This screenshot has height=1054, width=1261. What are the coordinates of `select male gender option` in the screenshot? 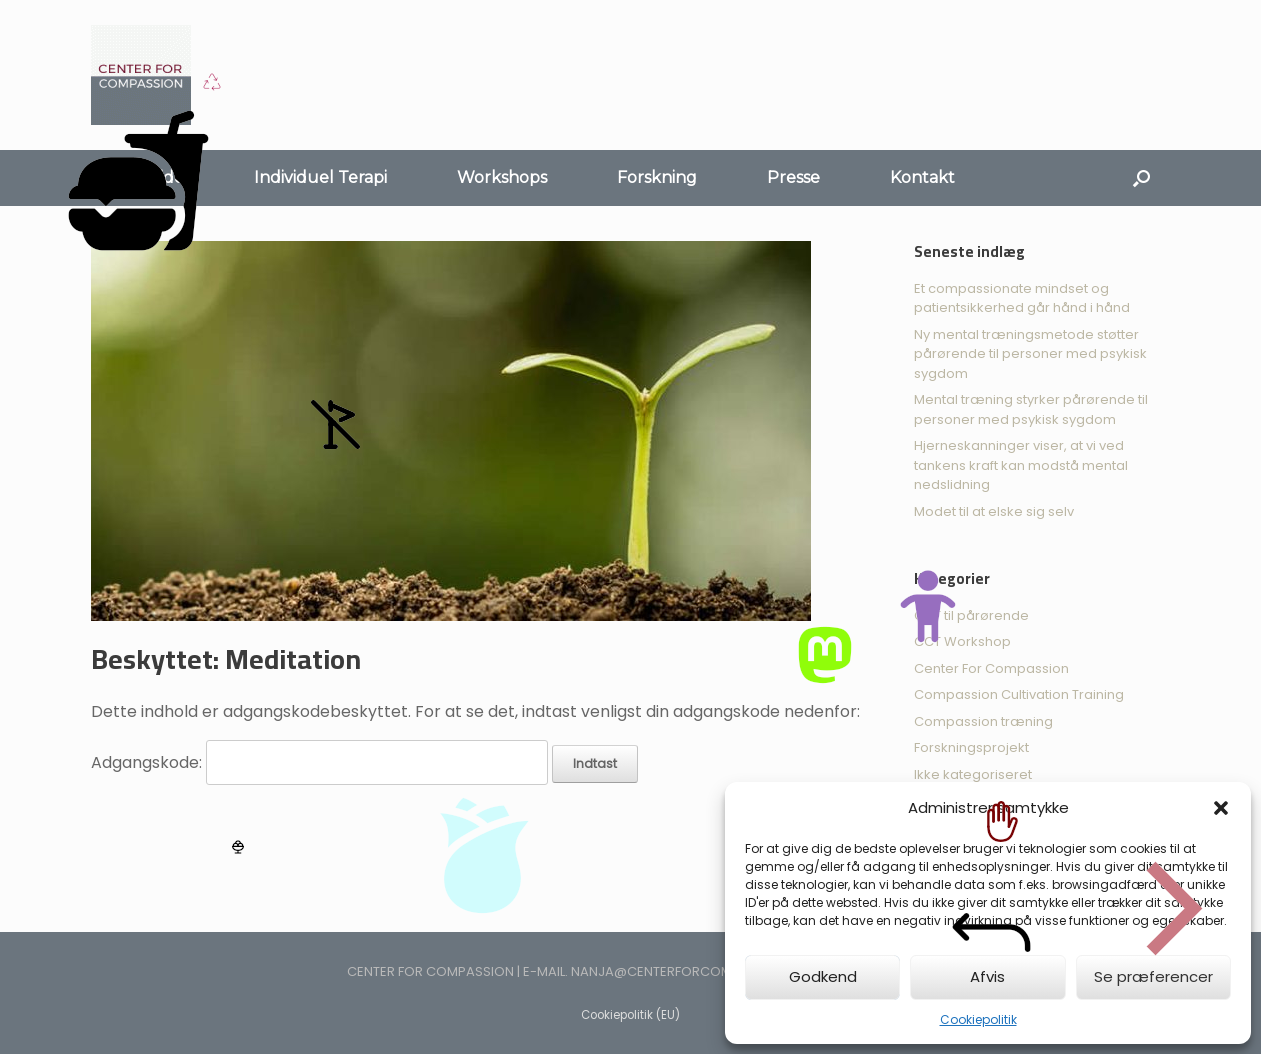 It's located at (928, 608).